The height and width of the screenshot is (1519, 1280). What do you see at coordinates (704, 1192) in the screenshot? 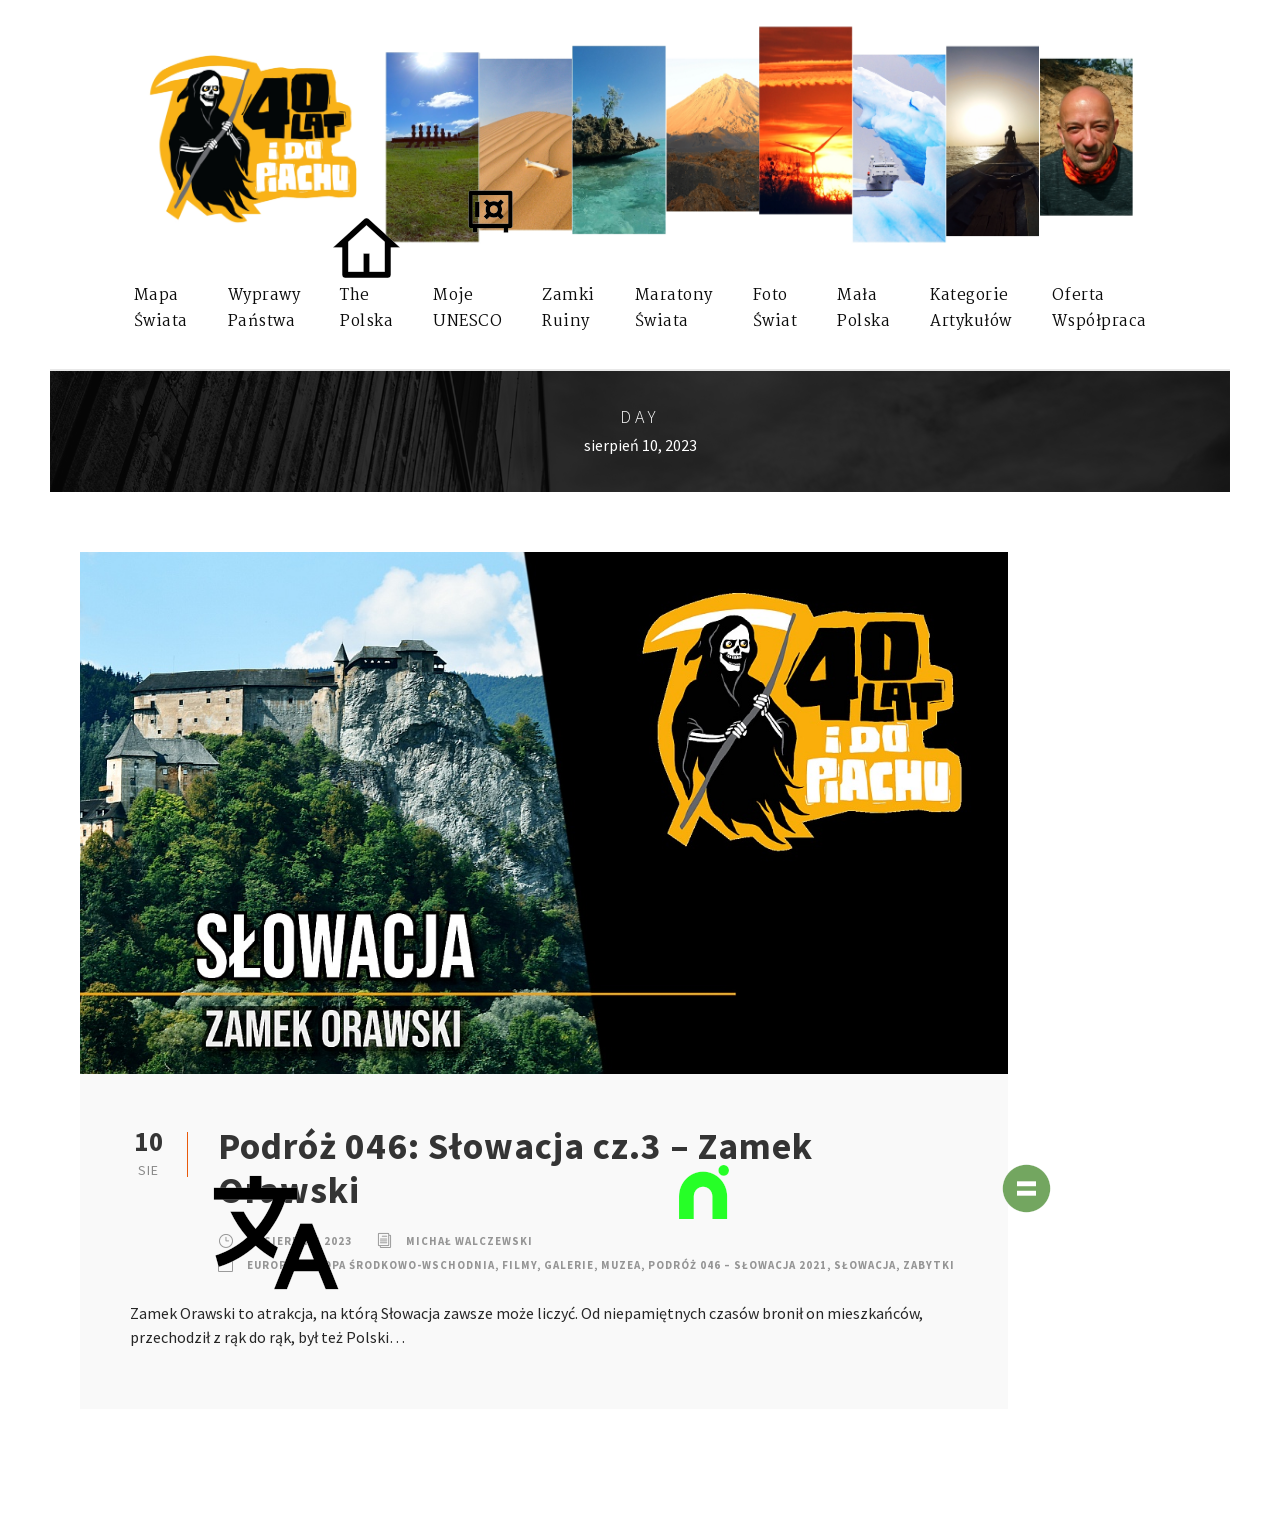
I see `namebase brand logo` at bounding box center [704, 1192].